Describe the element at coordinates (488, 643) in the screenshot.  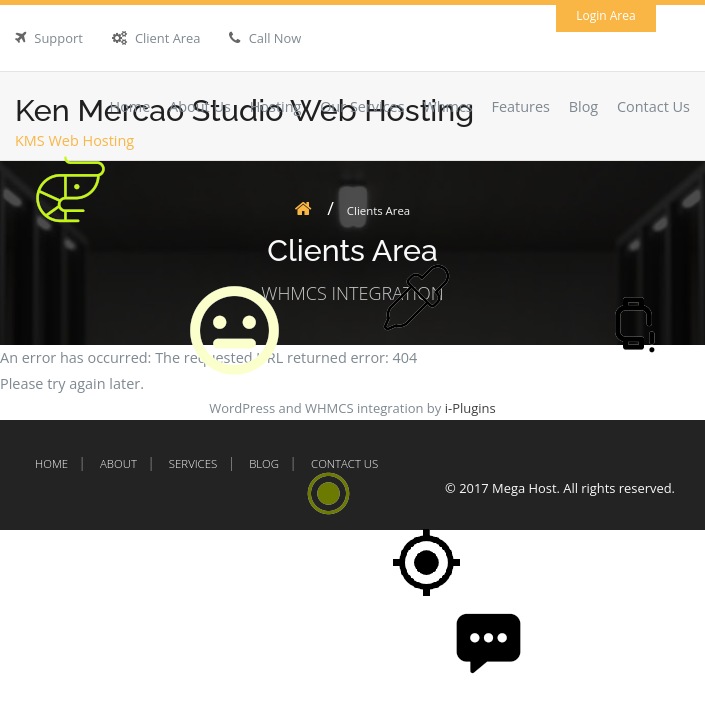
I see `open chat or messaging` at that location.